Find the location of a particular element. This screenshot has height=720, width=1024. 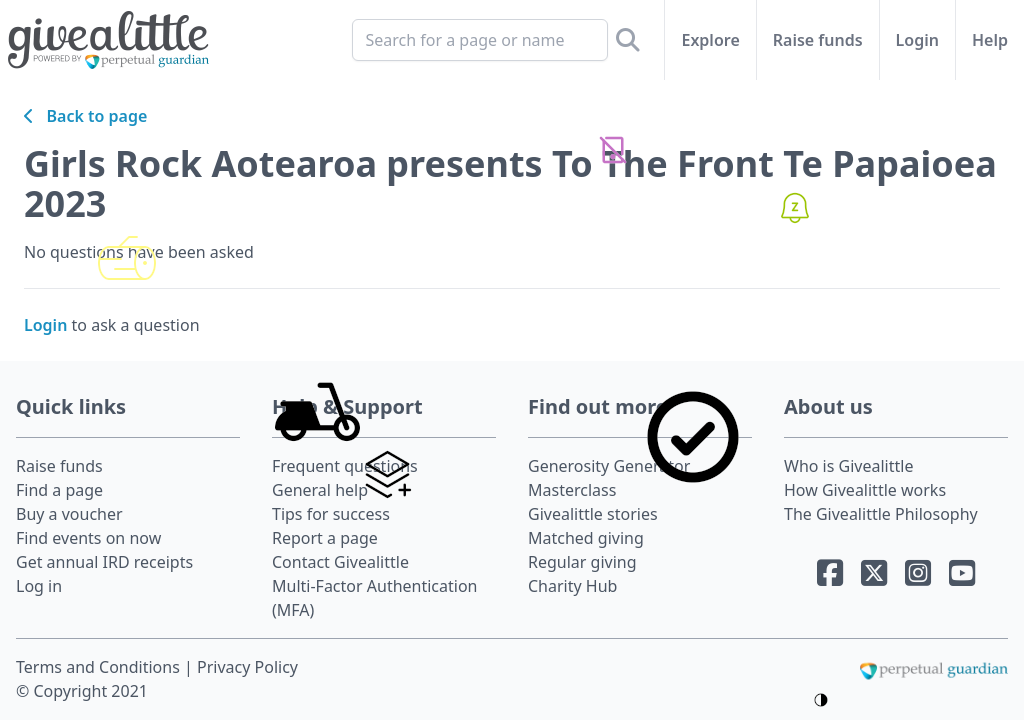

add a new layer to the stack is located at coordinates (387, 474).